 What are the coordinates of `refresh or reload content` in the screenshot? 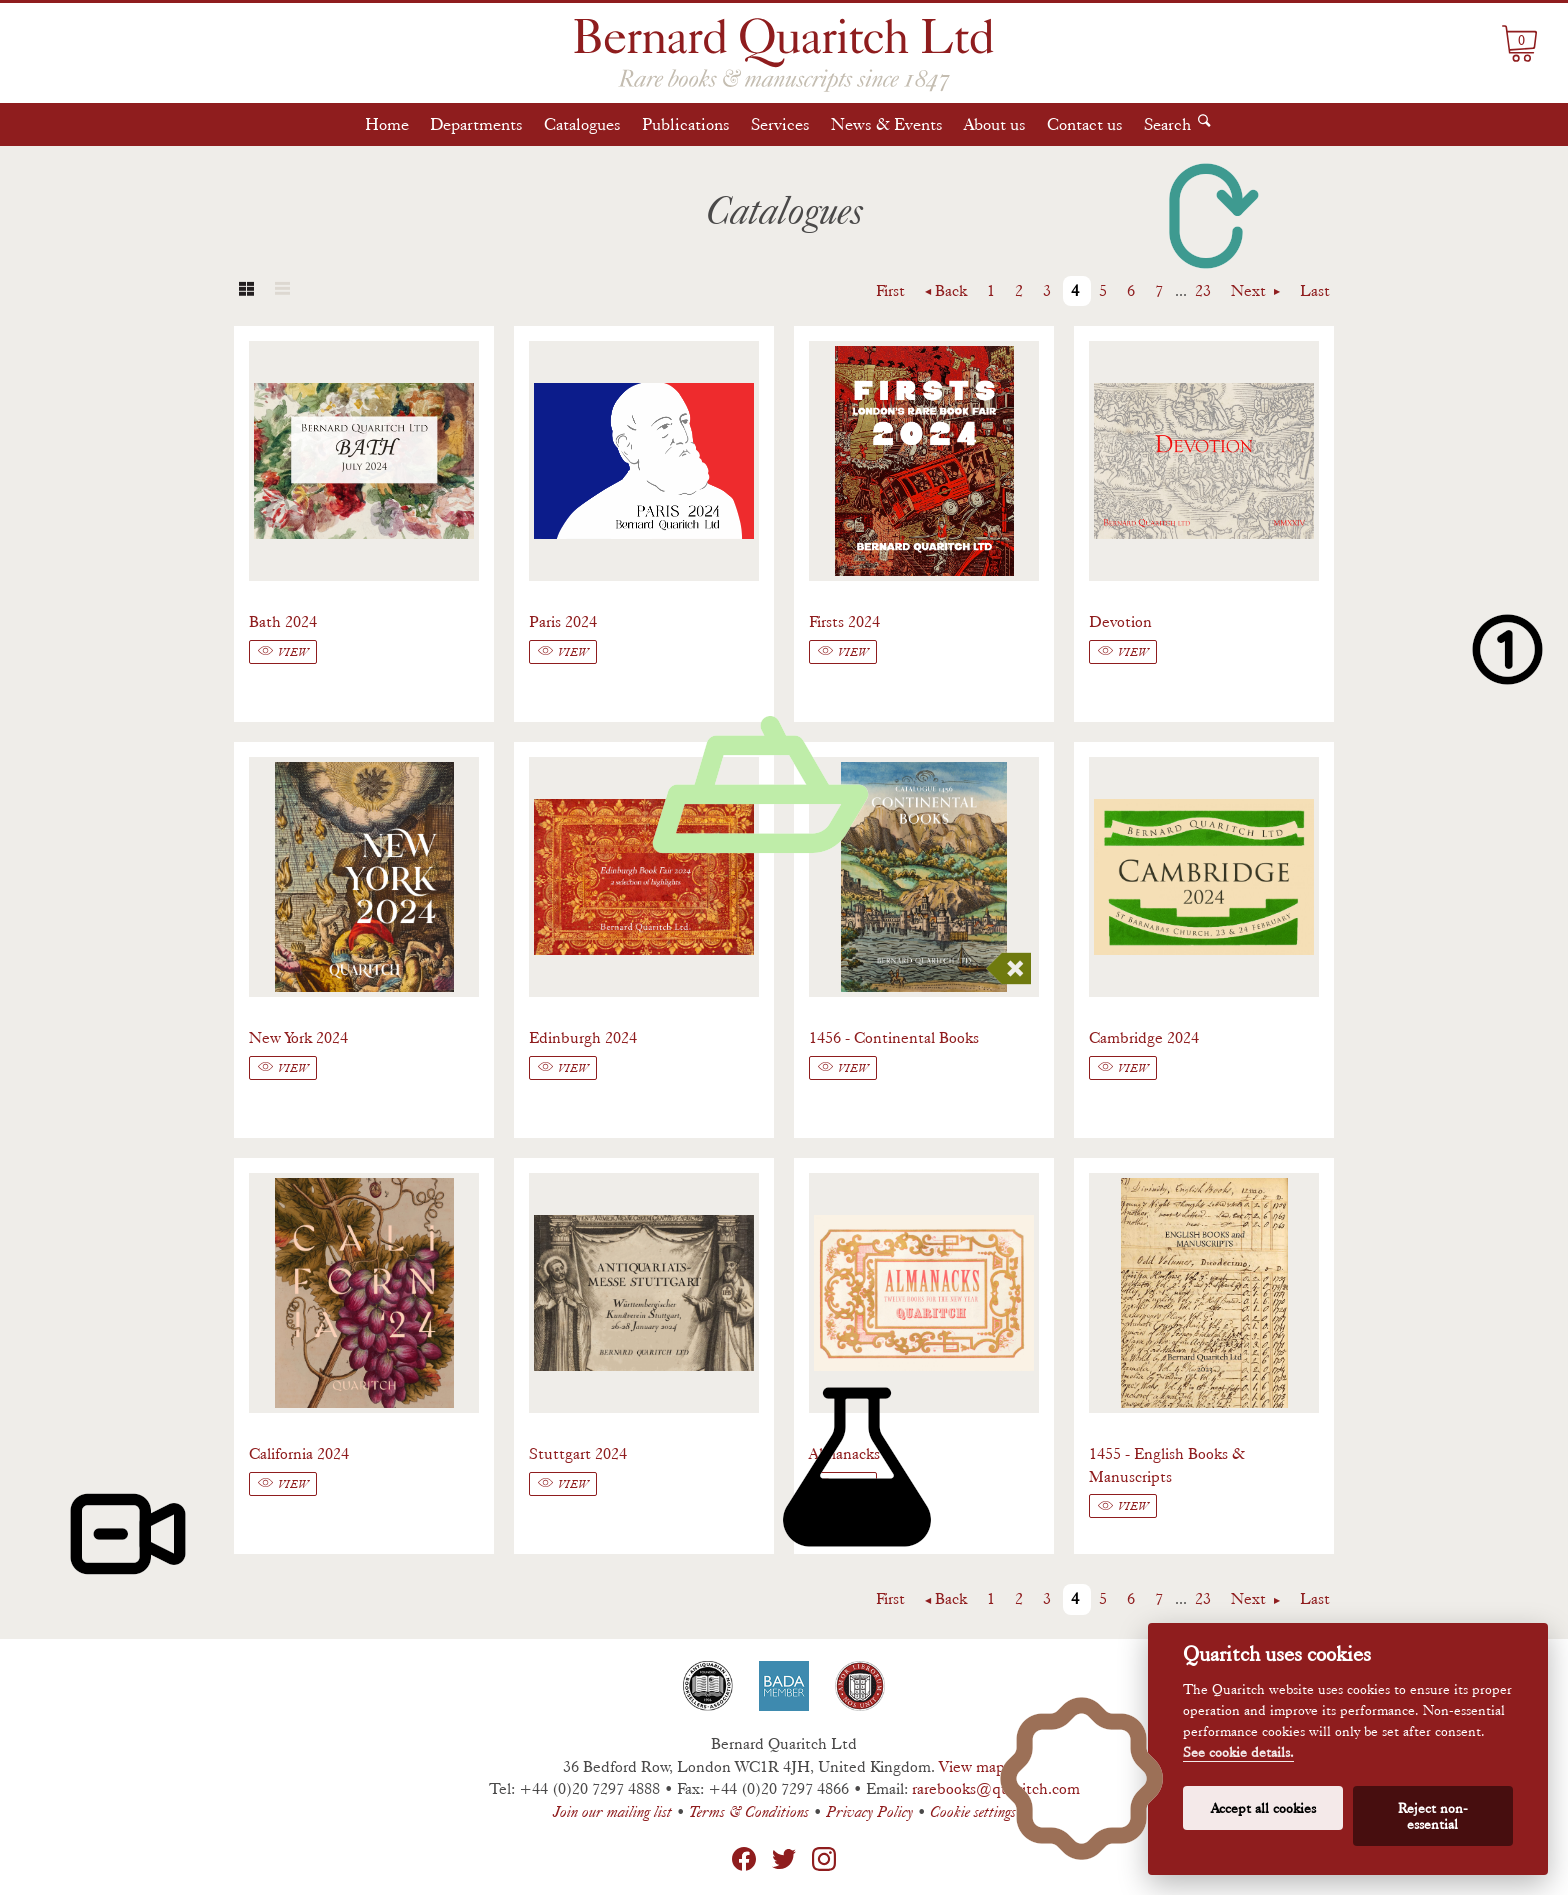 It's located at (1206, 216).